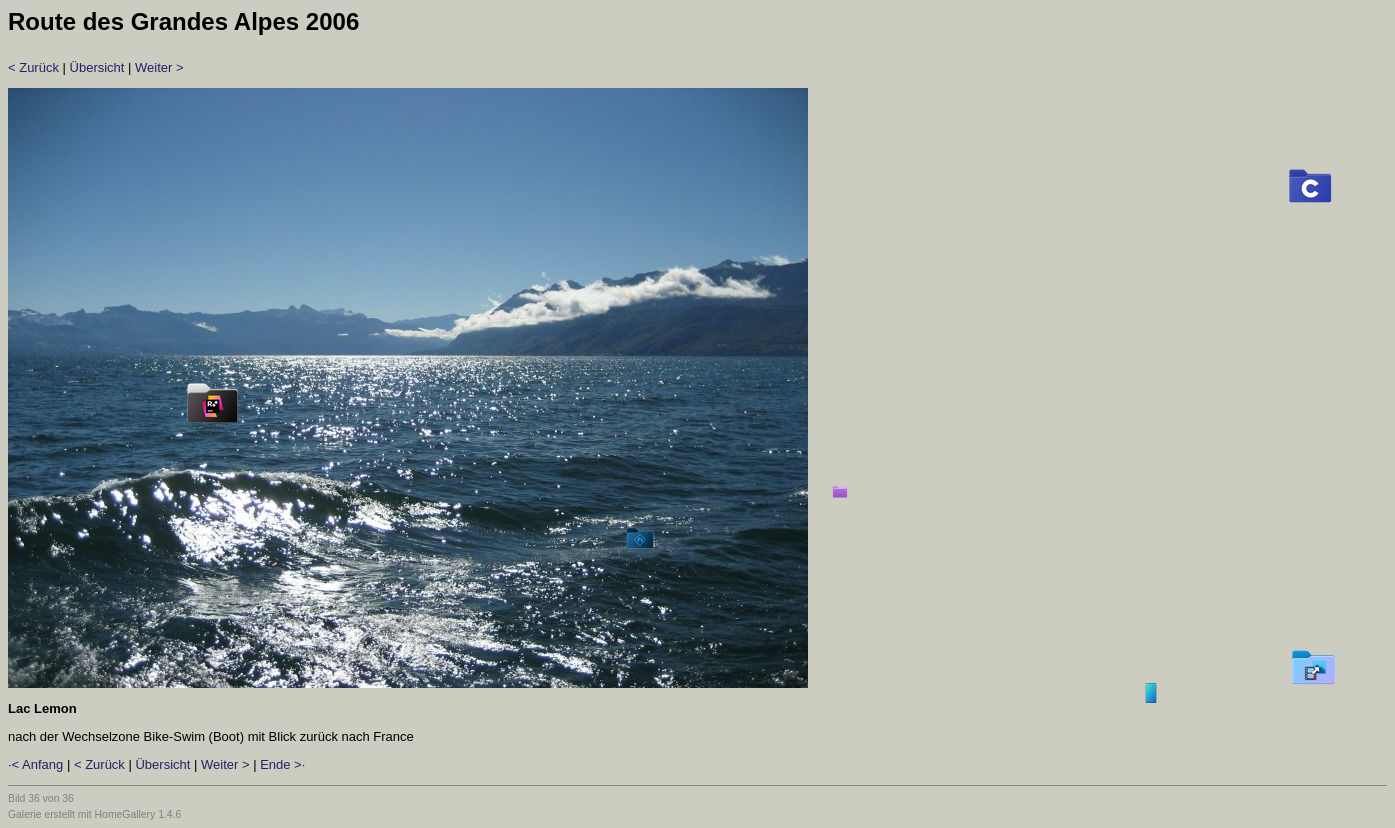 This screenshot has height=828, width=1395. Describe the element at coordinates (1151, 693) in the screenshot. I see `indicates a connected mobile device` at that location.